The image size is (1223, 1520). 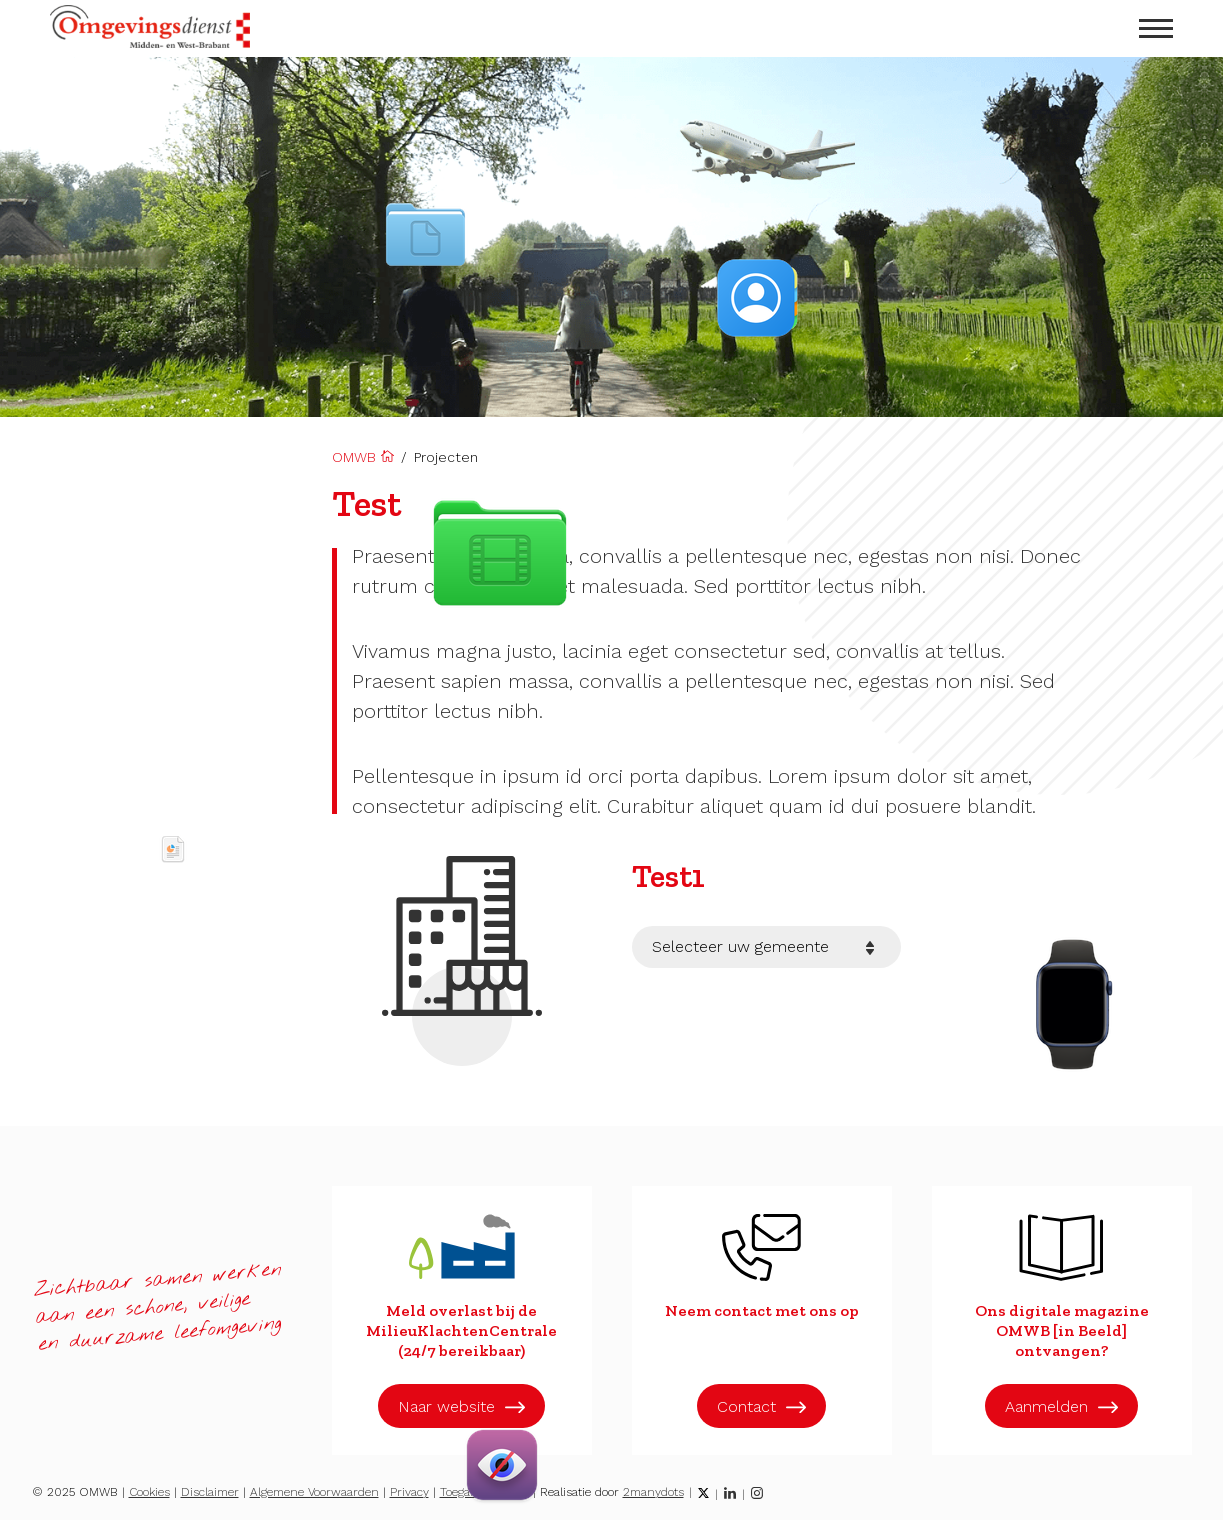 What do you see at coordinates (1072, 1004) in the screenshot?
I see `apple watch series 6 device icon` at bounding box center [1072, 1004].